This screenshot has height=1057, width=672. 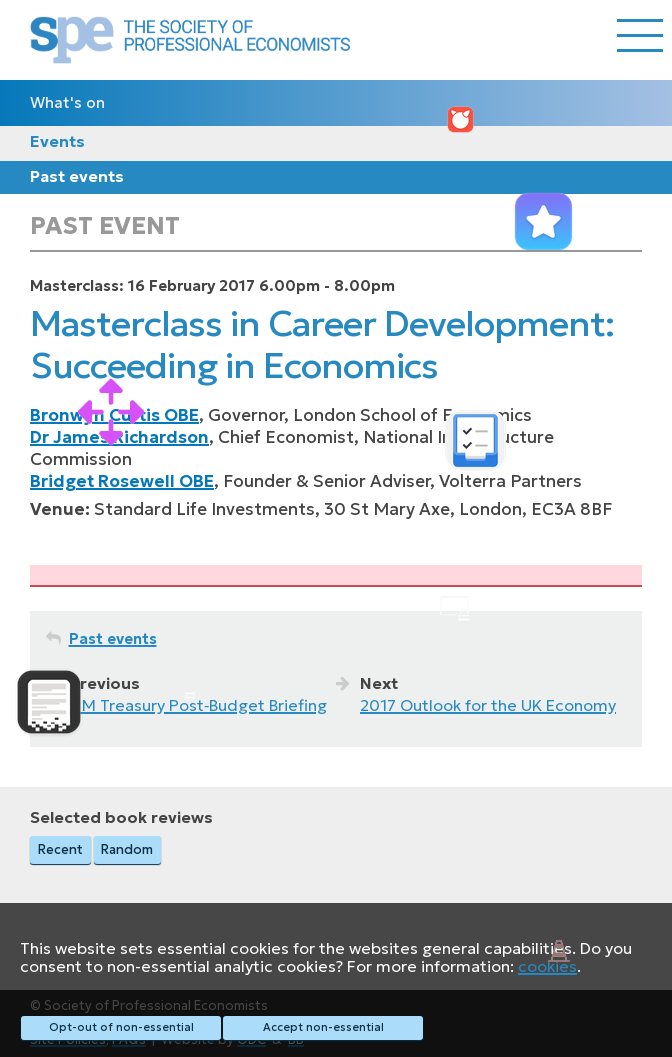 What do you see at coordinates (460, 119) in the screenshot?
I see `open FreeBSD application` at bounding box center [460, 119].